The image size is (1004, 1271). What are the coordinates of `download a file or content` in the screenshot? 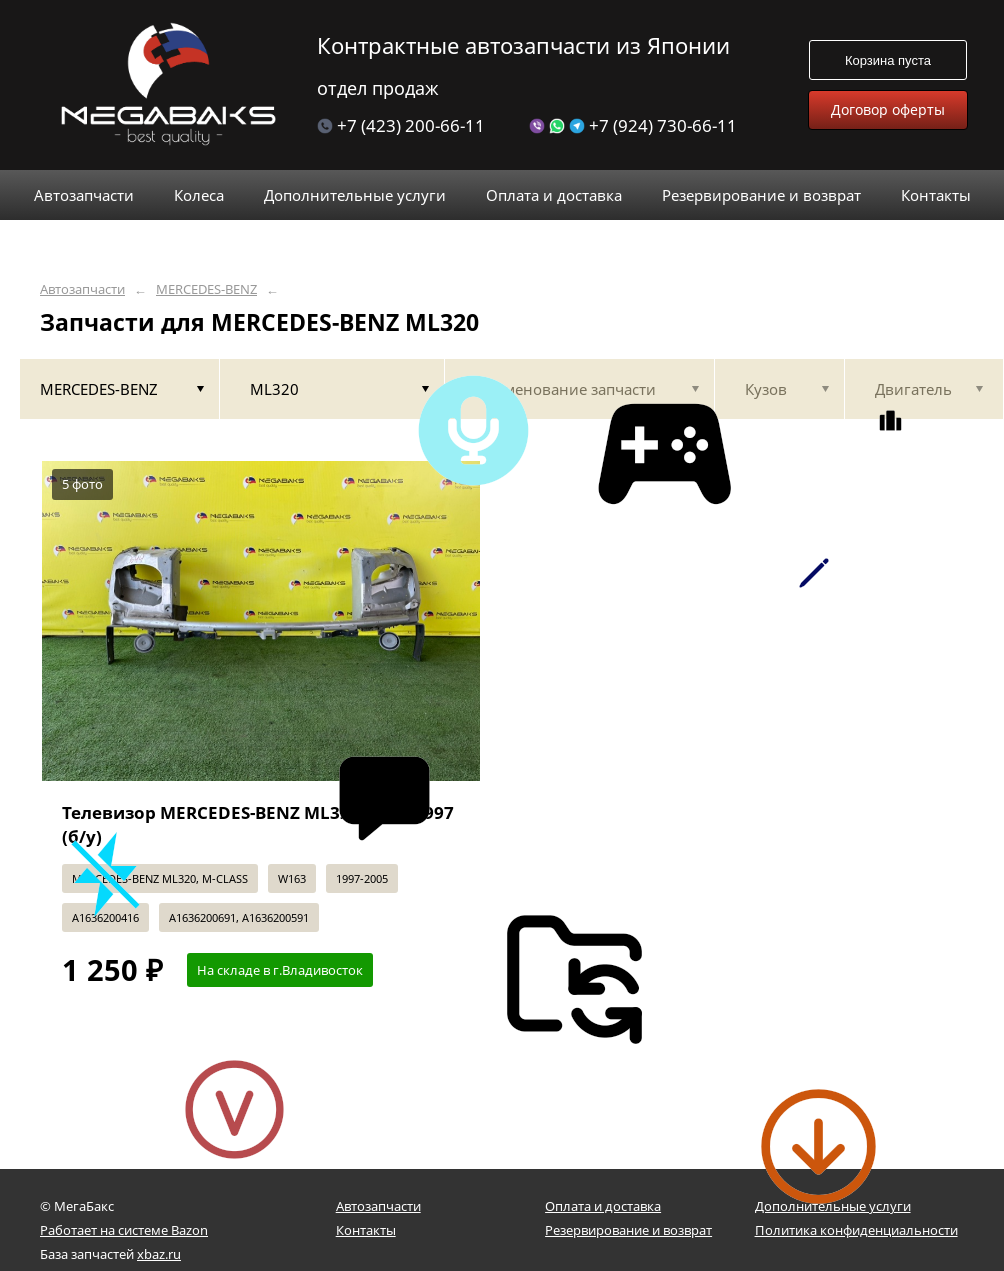 It's located at (818, 1146).